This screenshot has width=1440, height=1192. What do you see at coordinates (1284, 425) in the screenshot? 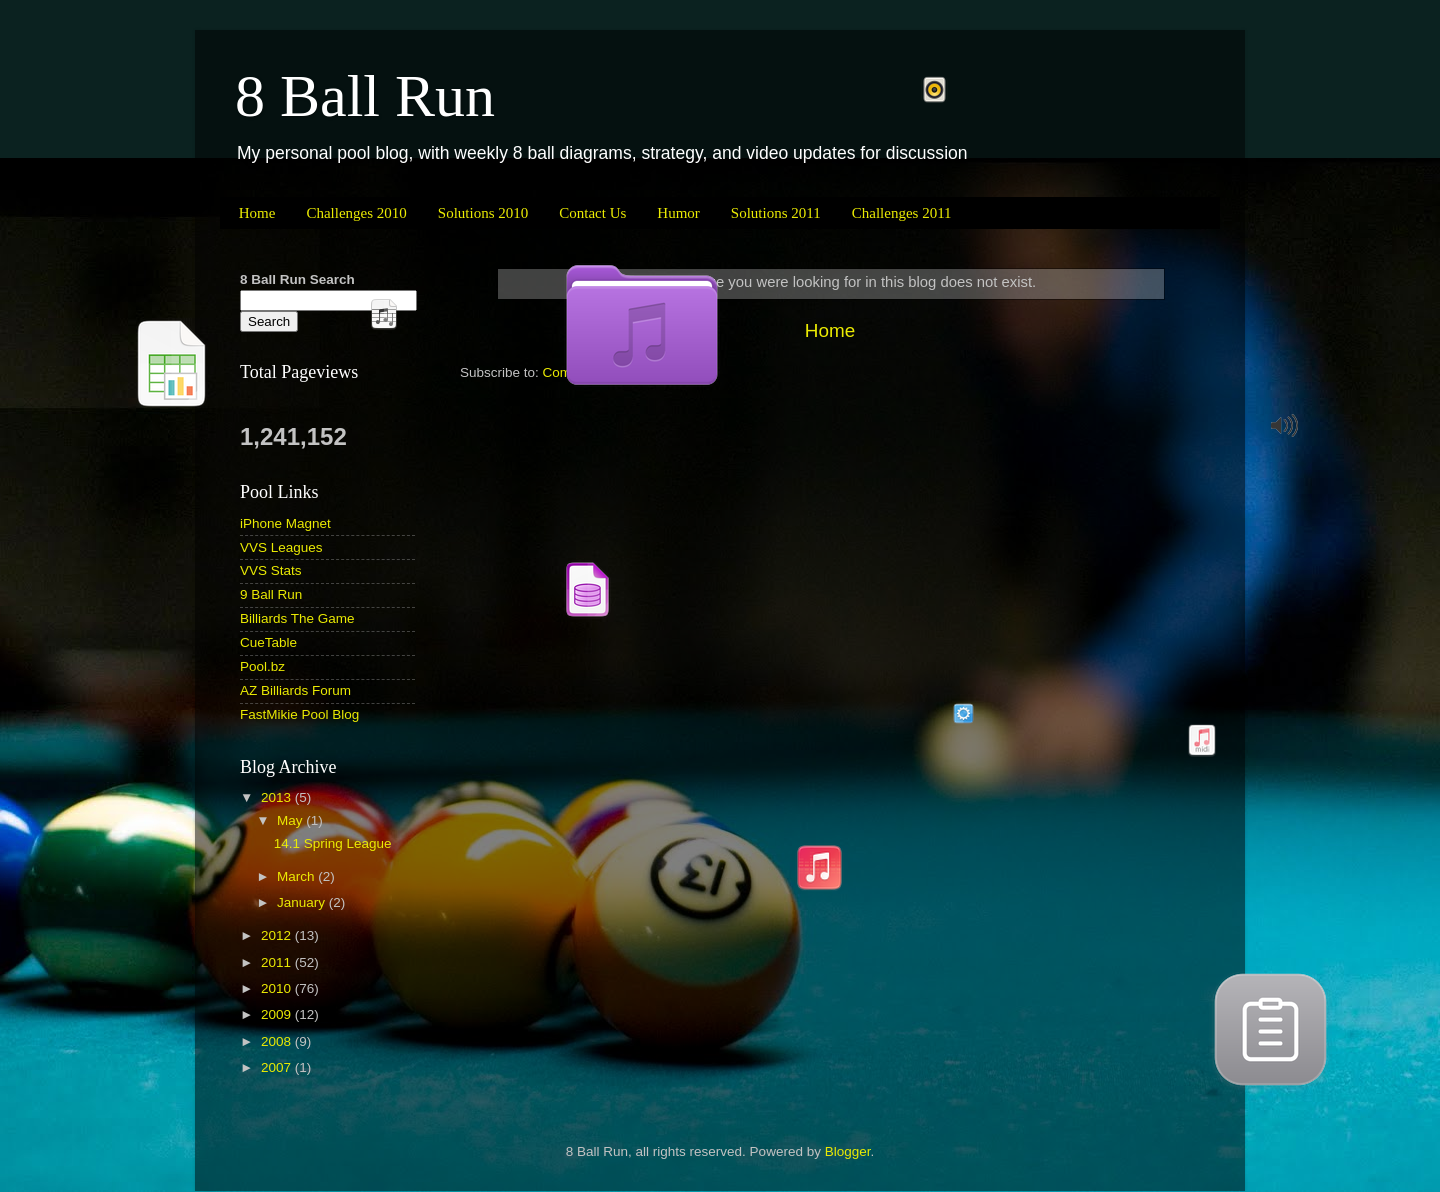
I see `adjust speaker or audio output settings` at bounding box center [1284, 425].